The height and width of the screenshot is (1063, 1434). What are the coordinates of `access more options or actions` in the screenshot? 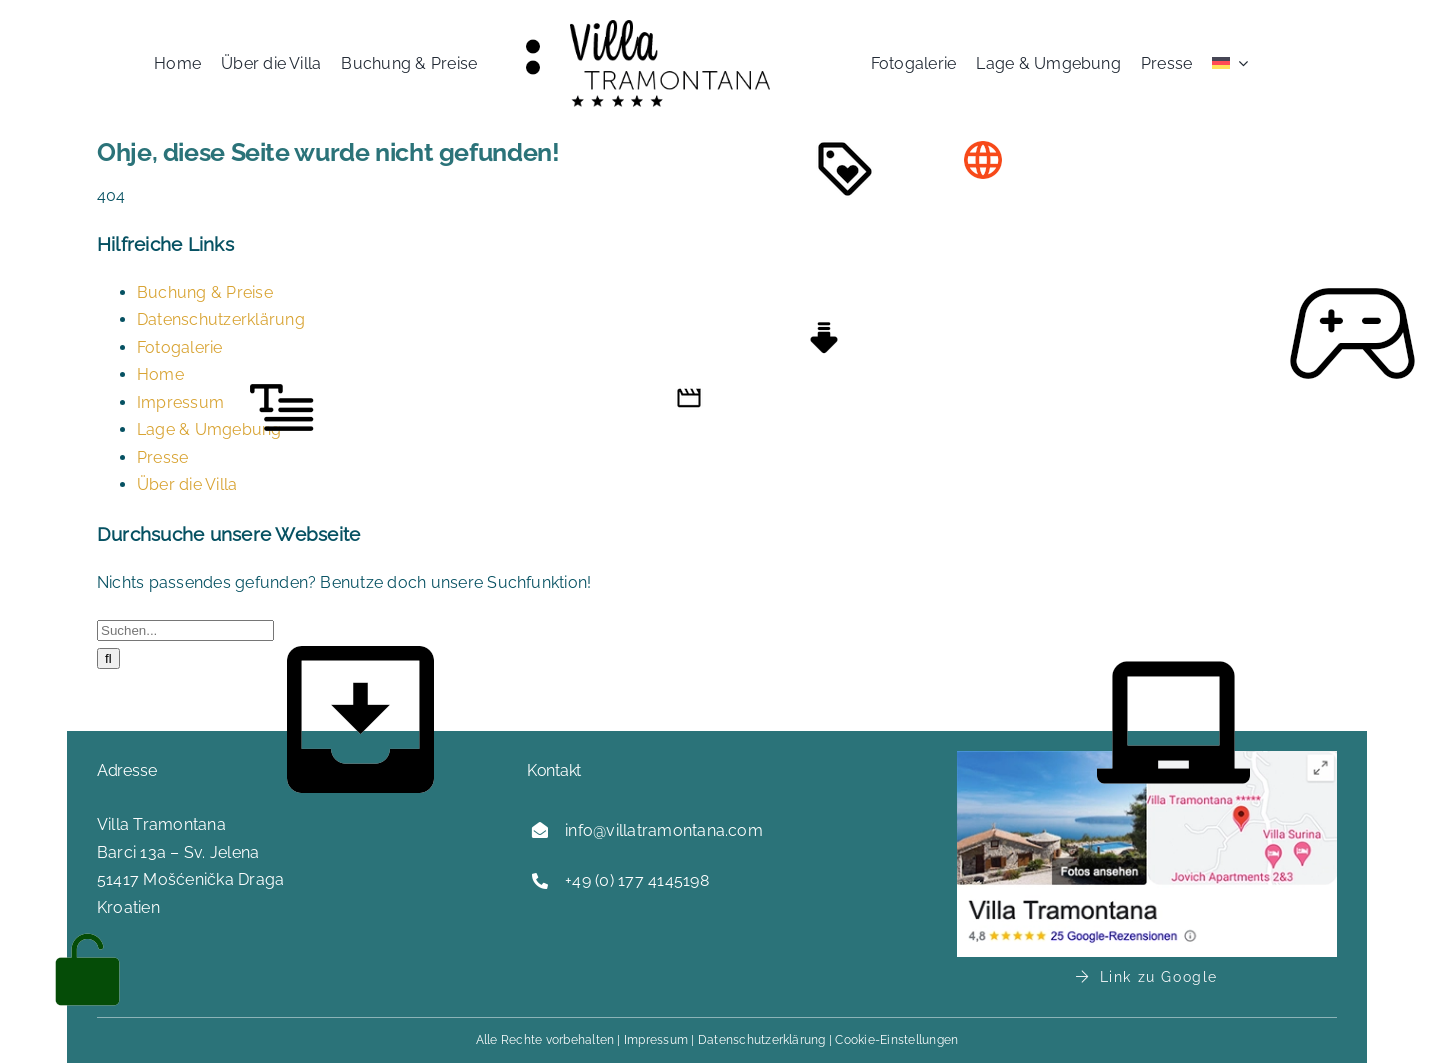 It's located at (533, 57).